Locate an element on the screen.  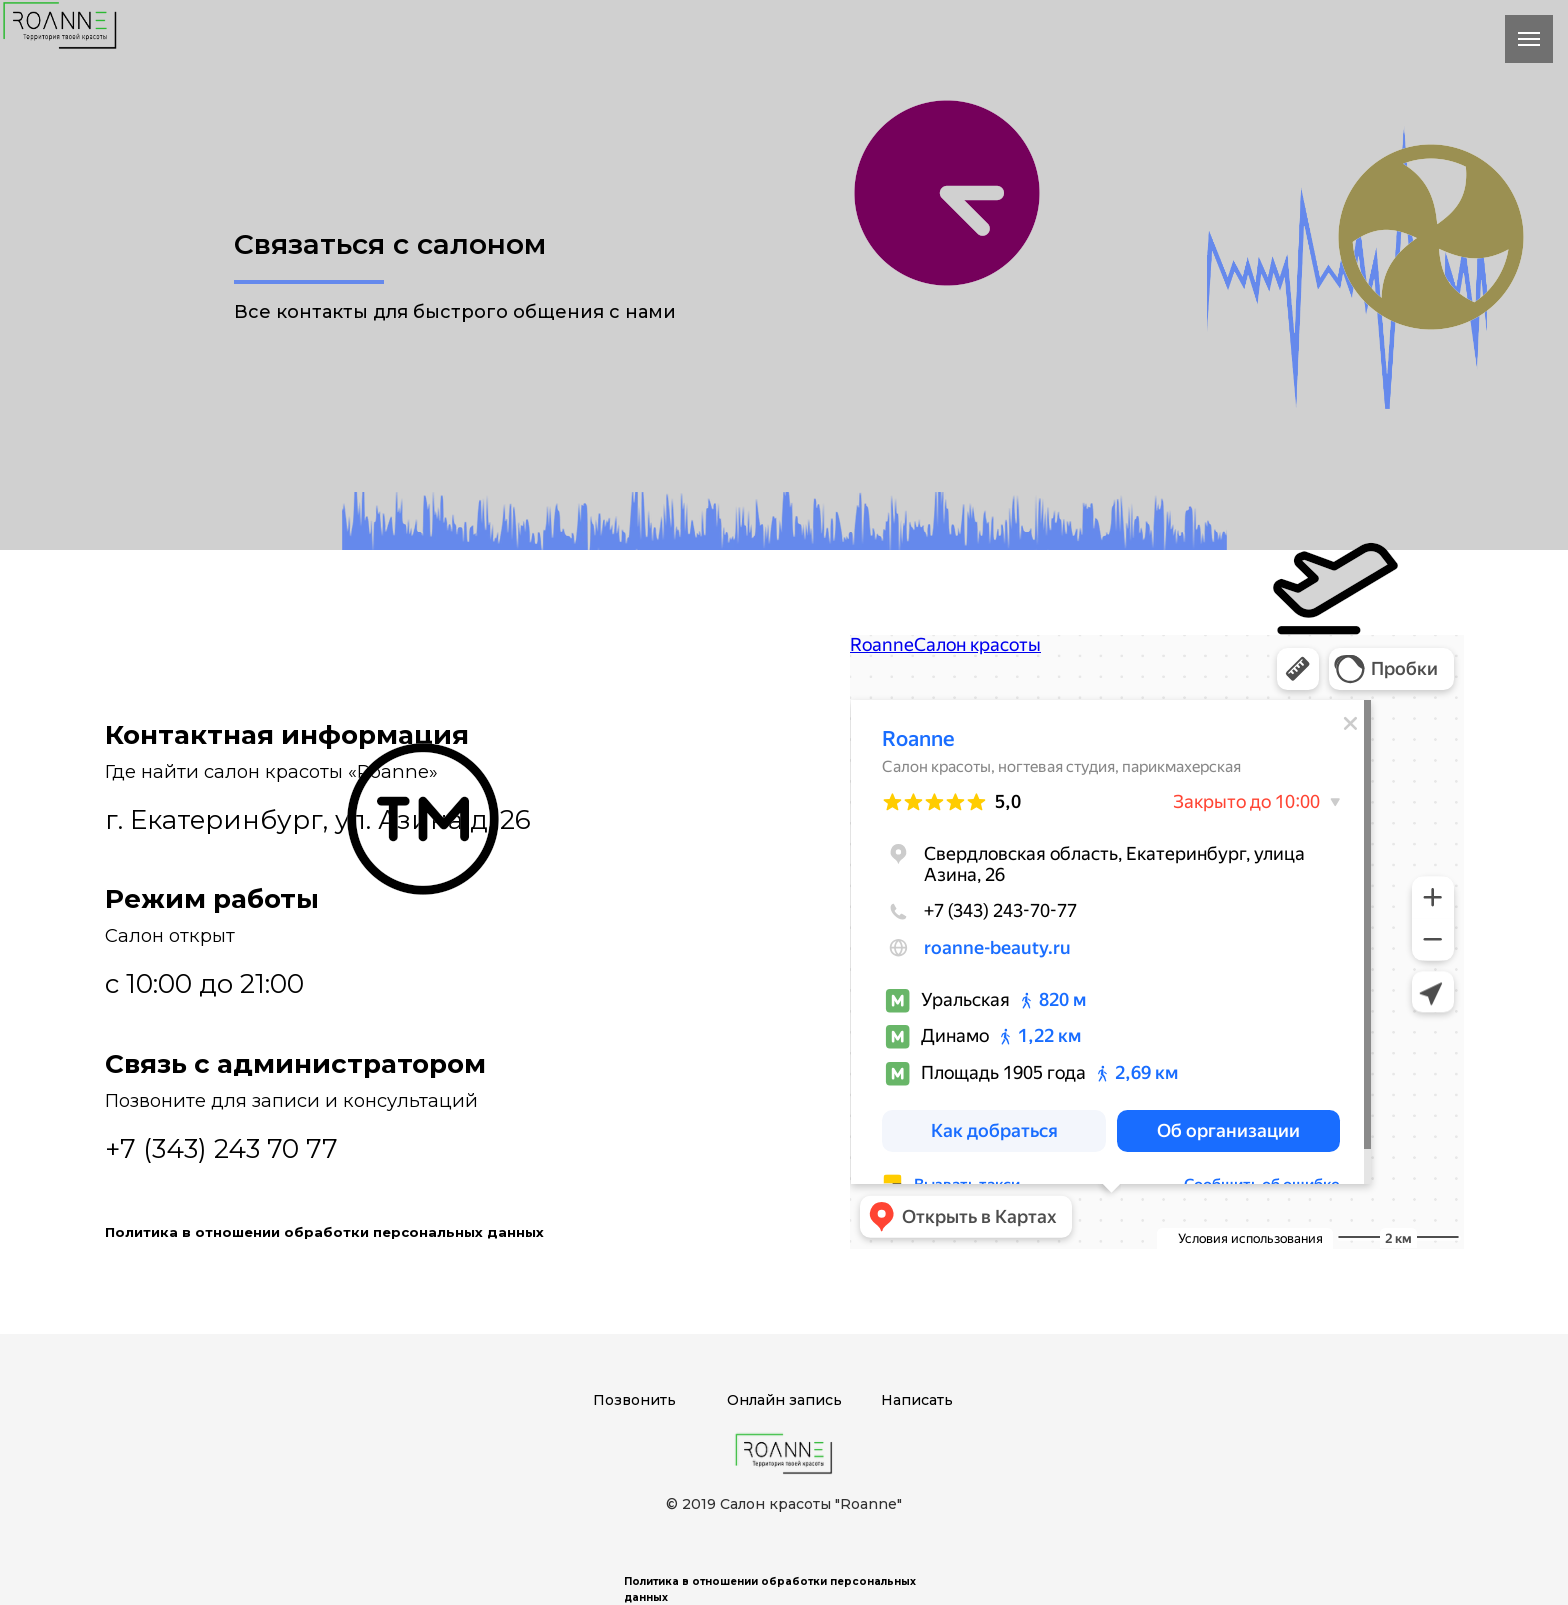
flight departure or takeoff status is located at coordinates (1335, 584).